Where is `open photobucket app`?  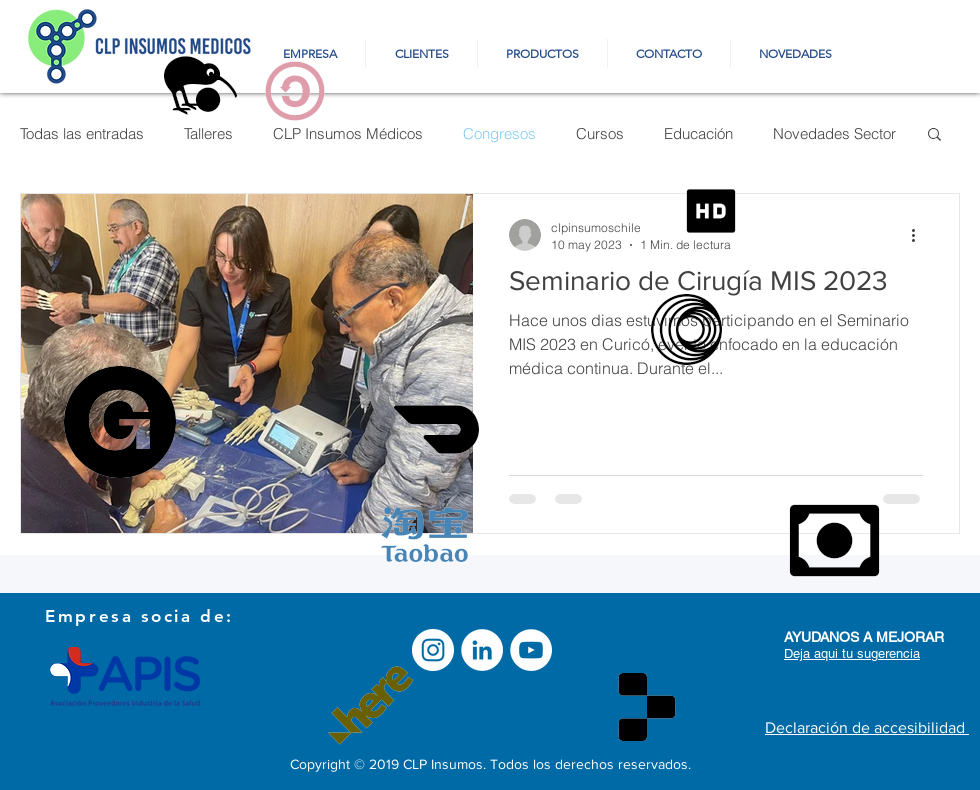 open photobucket app is located at coordinates (686, 329).